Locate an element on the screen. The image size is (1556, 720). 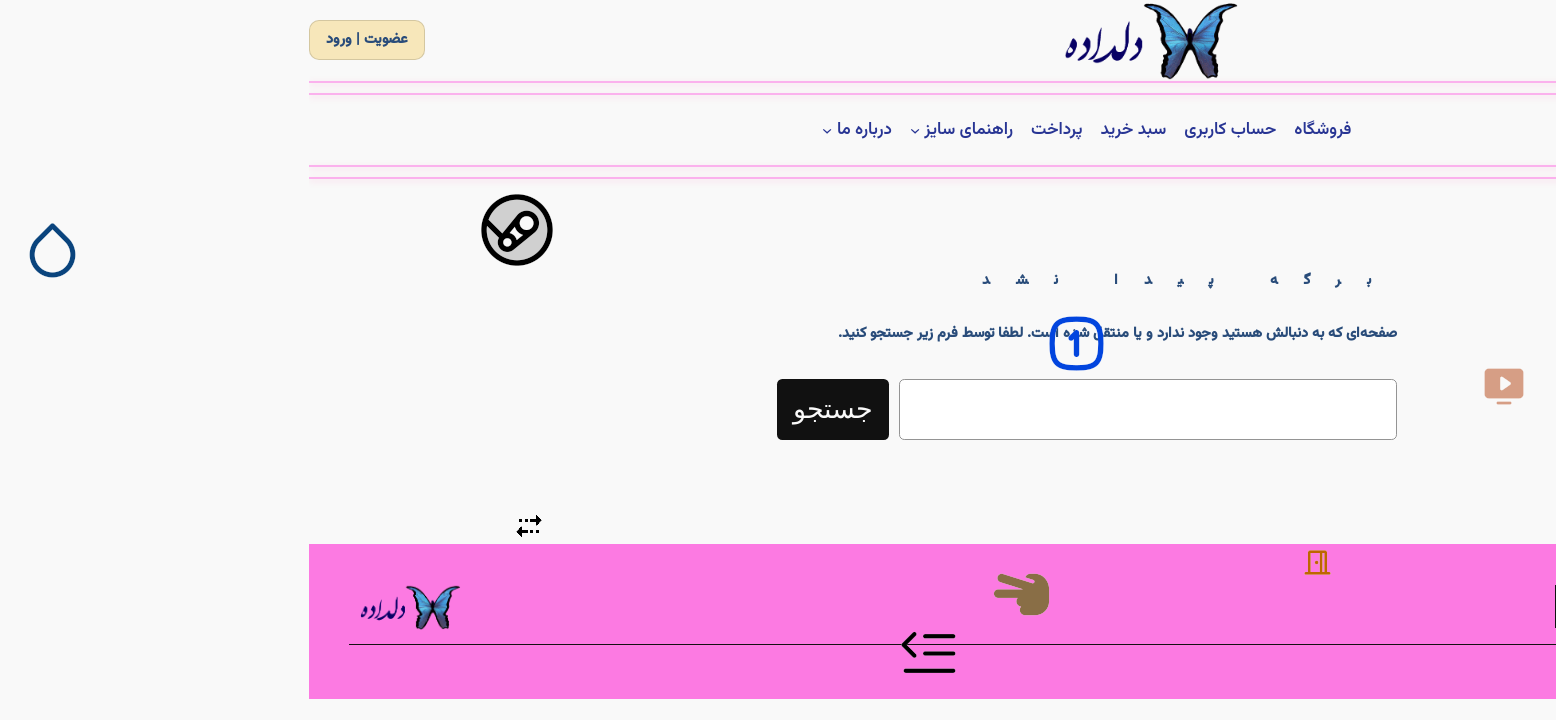
decrease text indentation is located at coordinates (929, 653).